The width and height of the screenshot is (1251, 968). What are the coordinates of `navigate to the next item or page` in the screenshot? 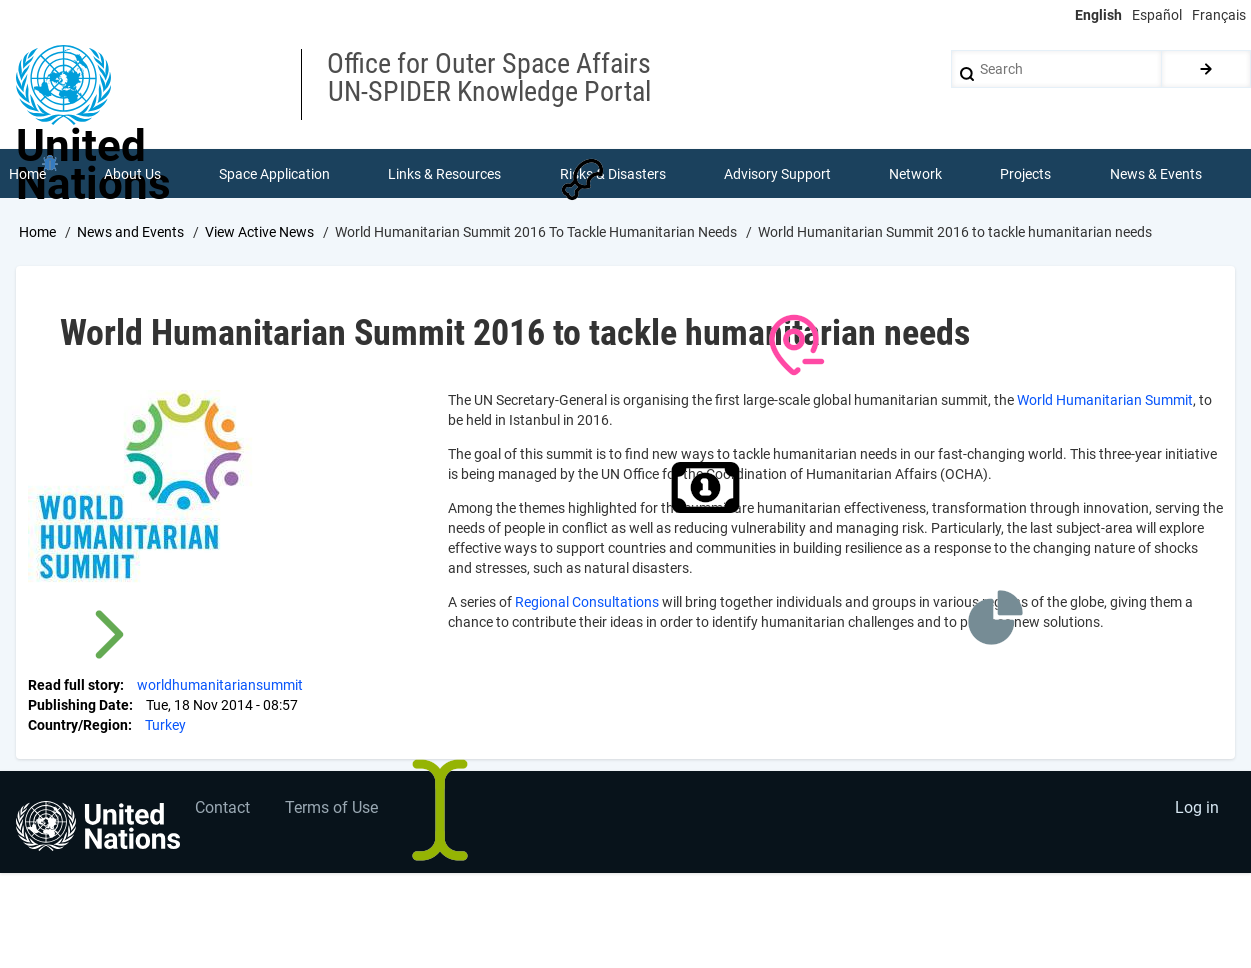 It's located at (109, 634).